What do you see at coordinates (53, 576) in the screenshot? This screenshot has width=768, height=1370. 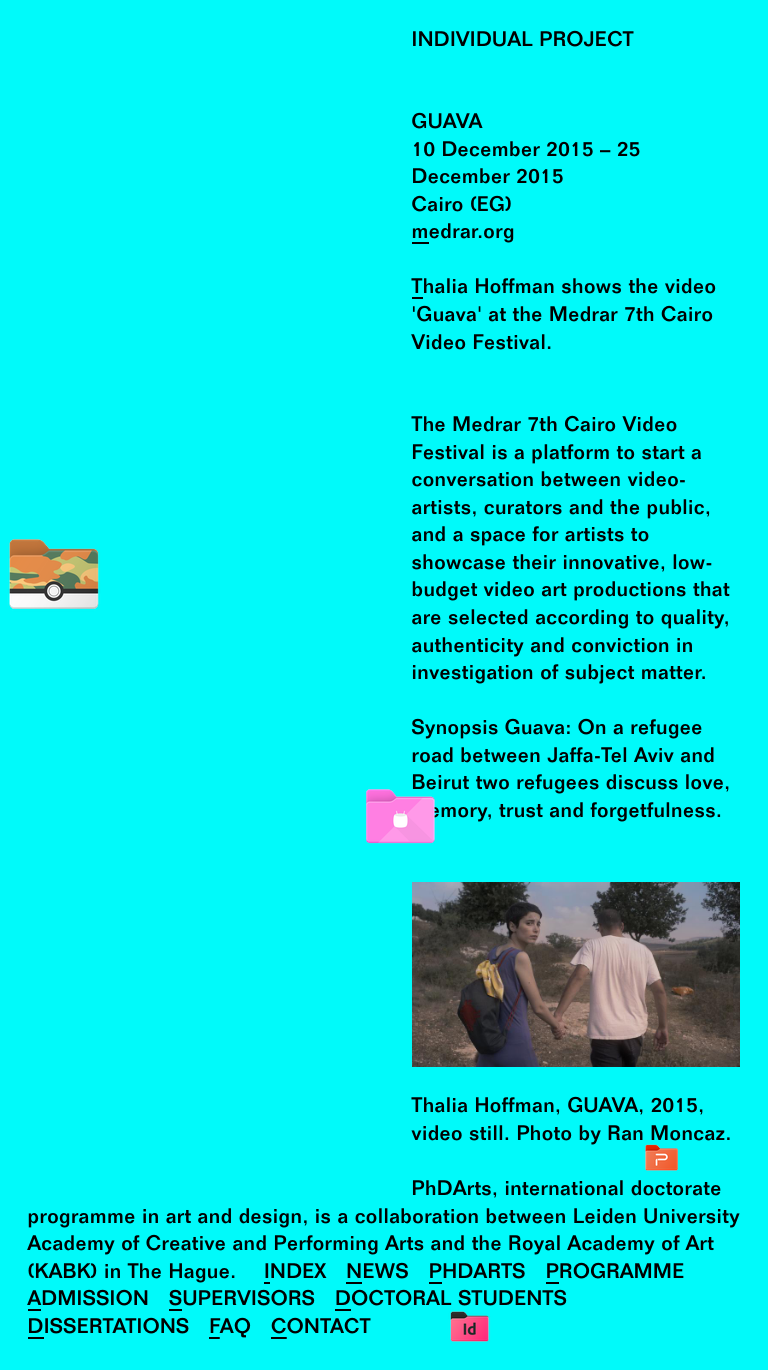 I see `folder containing pokémon safari ball themed content` at bounding box center [53, 576].